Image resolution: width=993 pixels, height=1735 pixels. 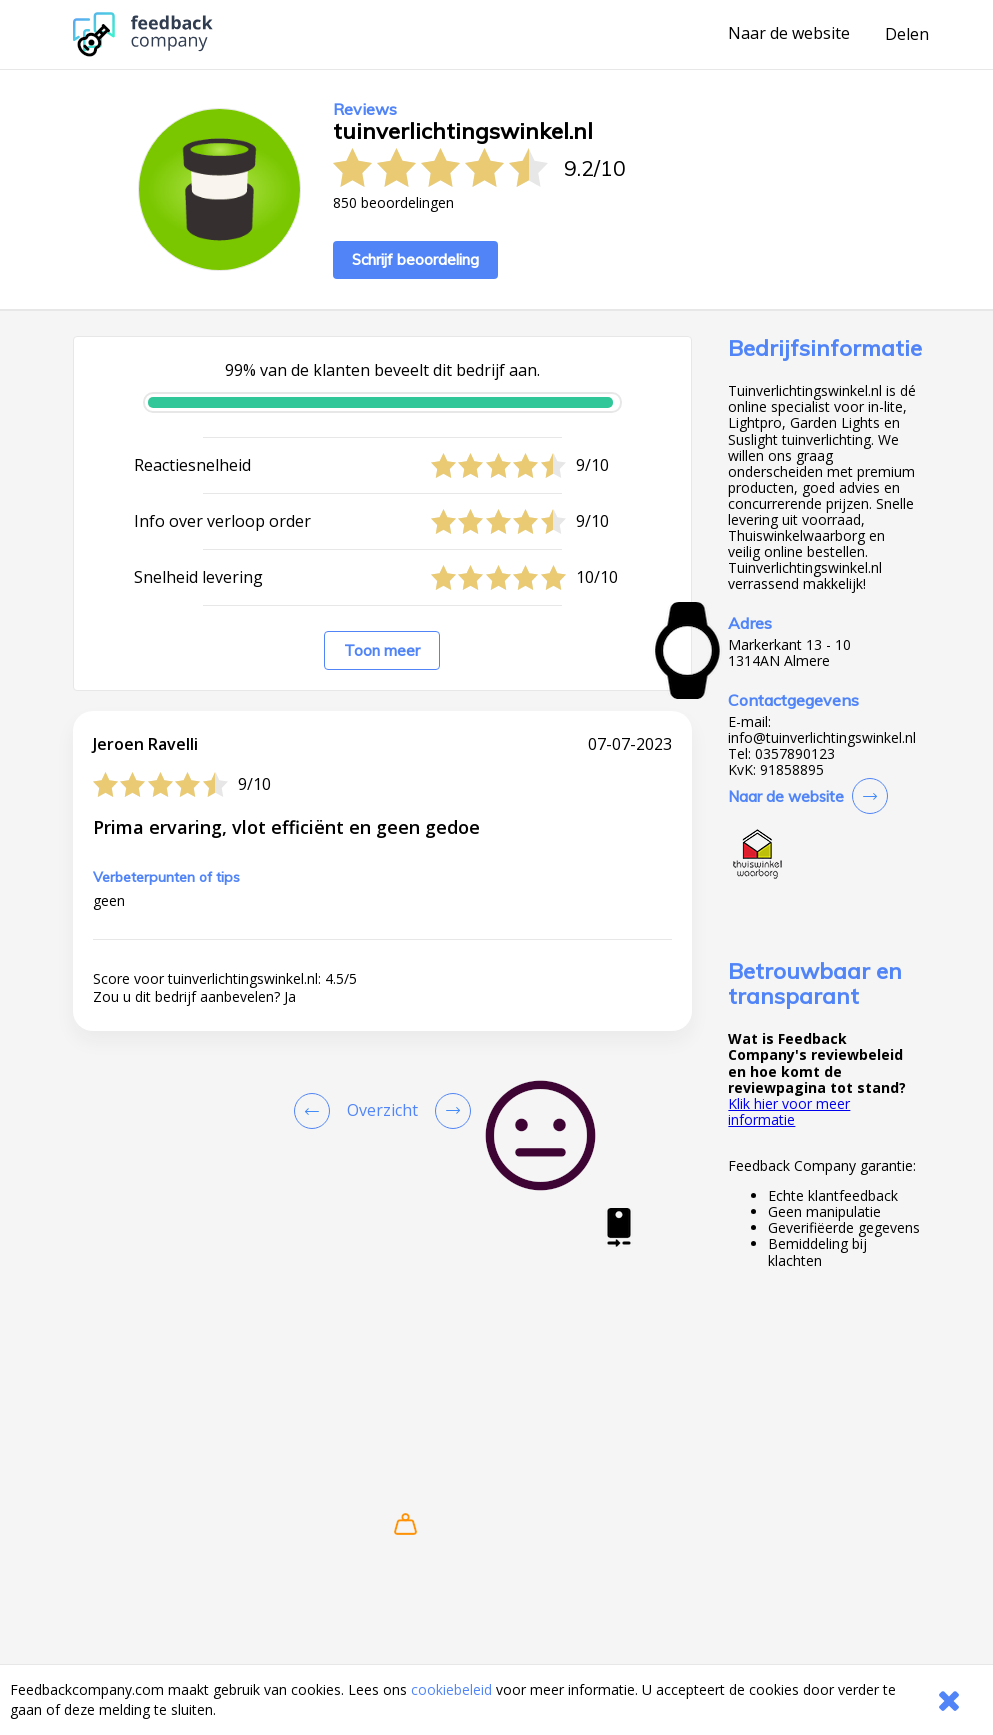 I want to click on access music or instrument settings, so click(x=93, y=40).